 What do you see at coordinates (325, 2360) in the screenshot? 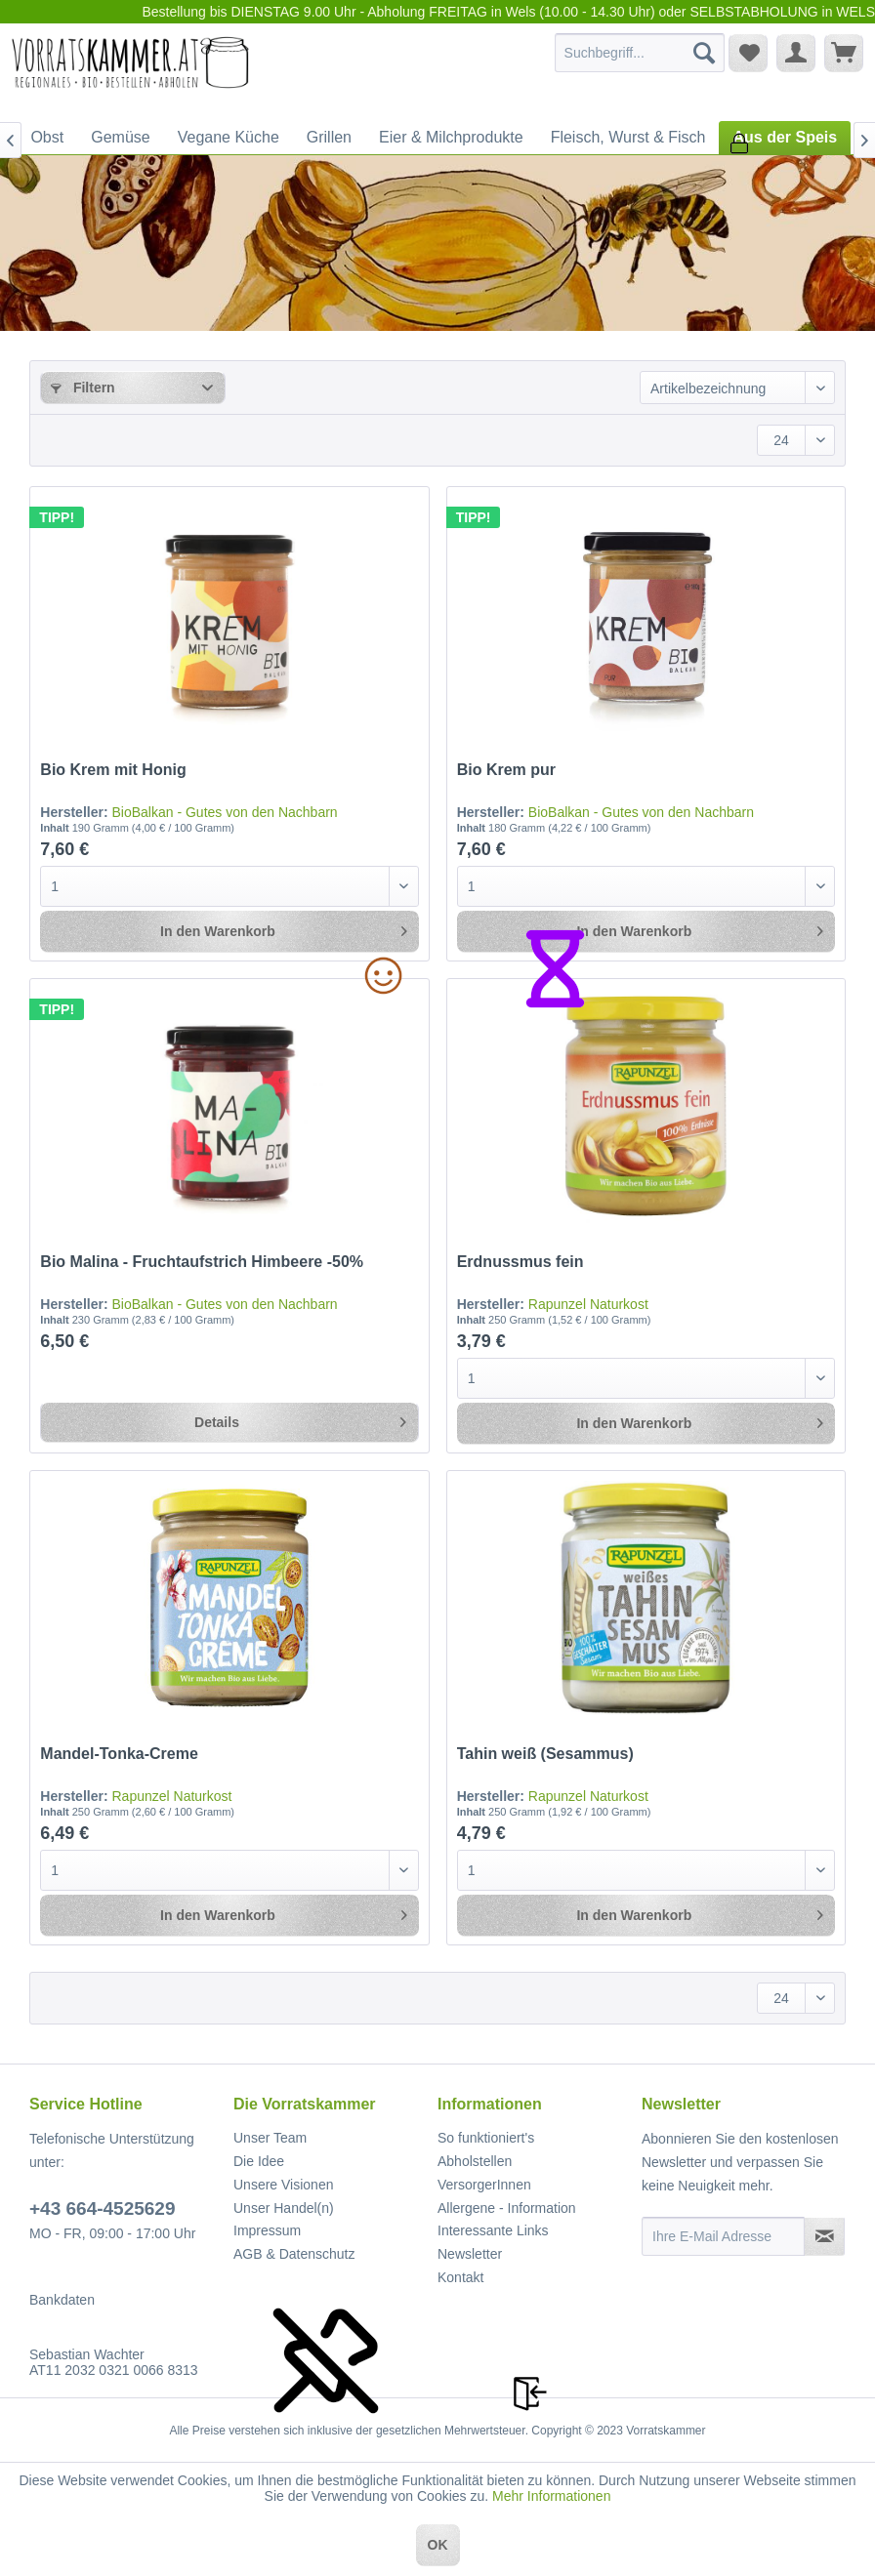
I see `unpin an item from your saved list` at bounding box center [325, 2360].